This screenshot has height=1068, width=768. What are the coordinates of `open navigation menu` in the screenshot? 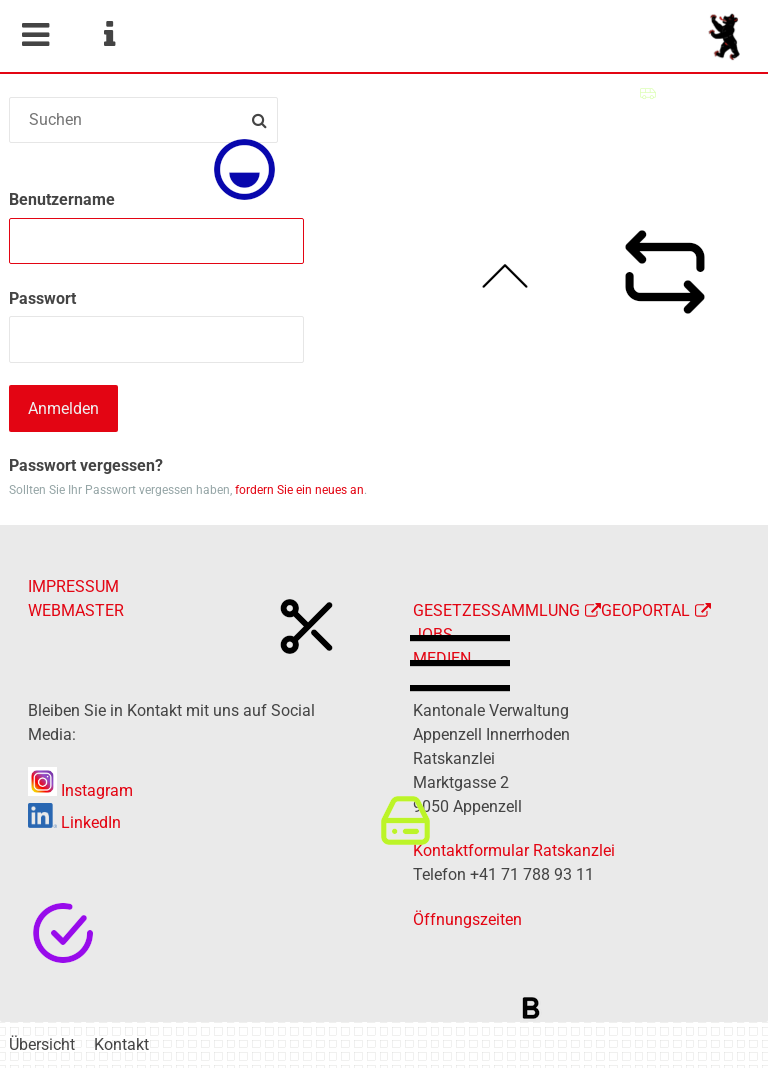 It's located at (460, 660).